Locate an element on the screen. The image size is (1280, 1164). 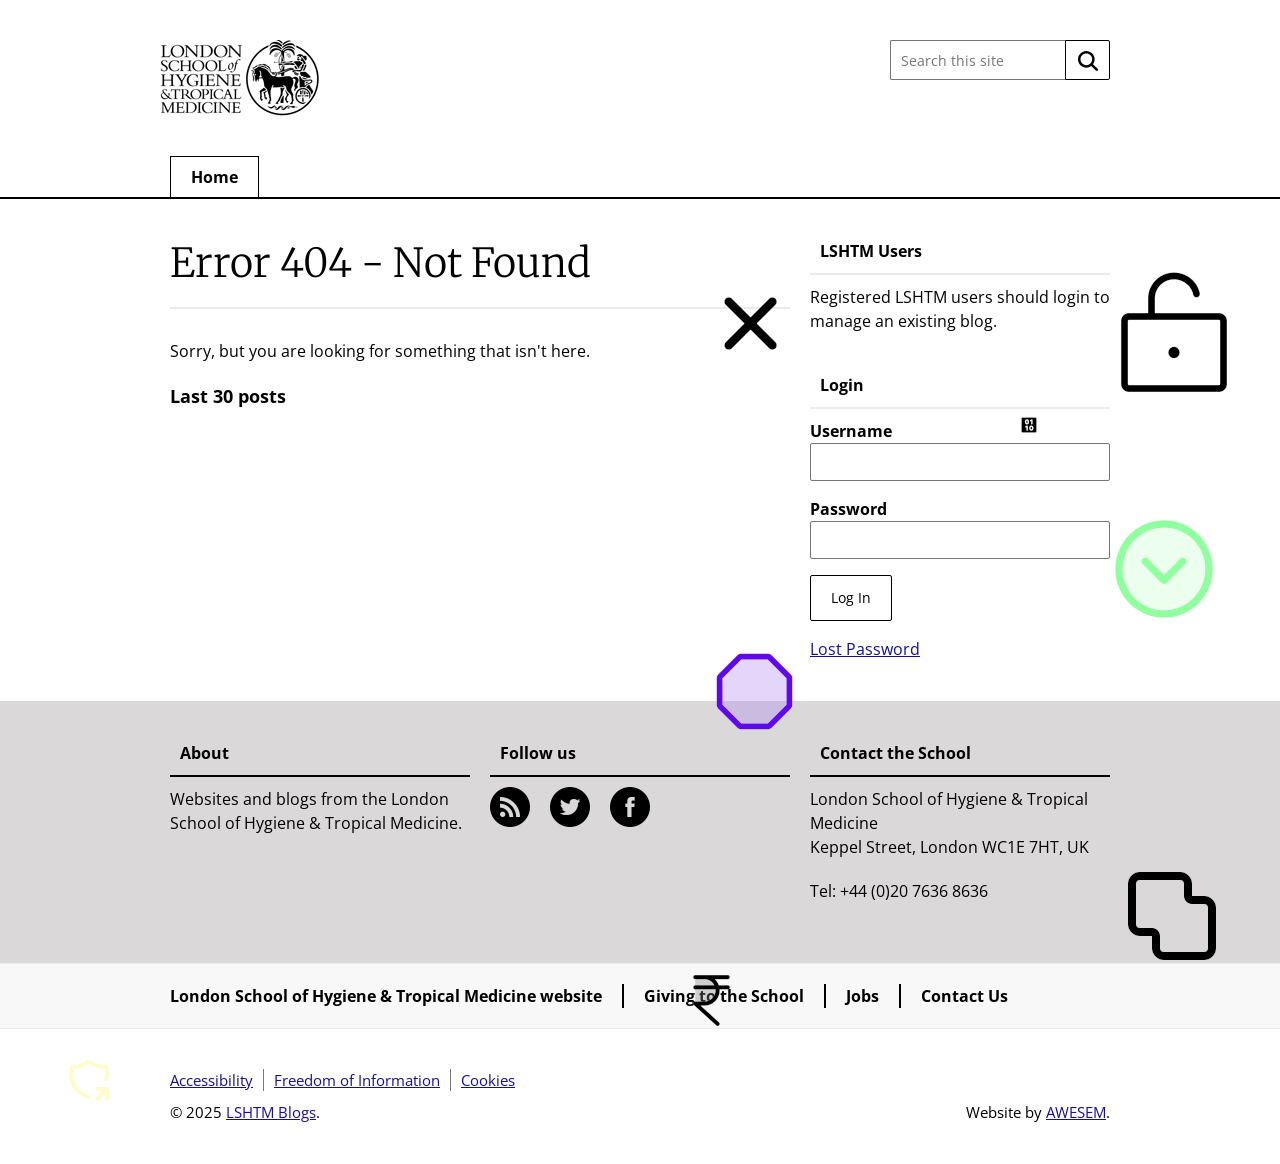
view prices in Indian rupees is located at coordinates (709, 999).